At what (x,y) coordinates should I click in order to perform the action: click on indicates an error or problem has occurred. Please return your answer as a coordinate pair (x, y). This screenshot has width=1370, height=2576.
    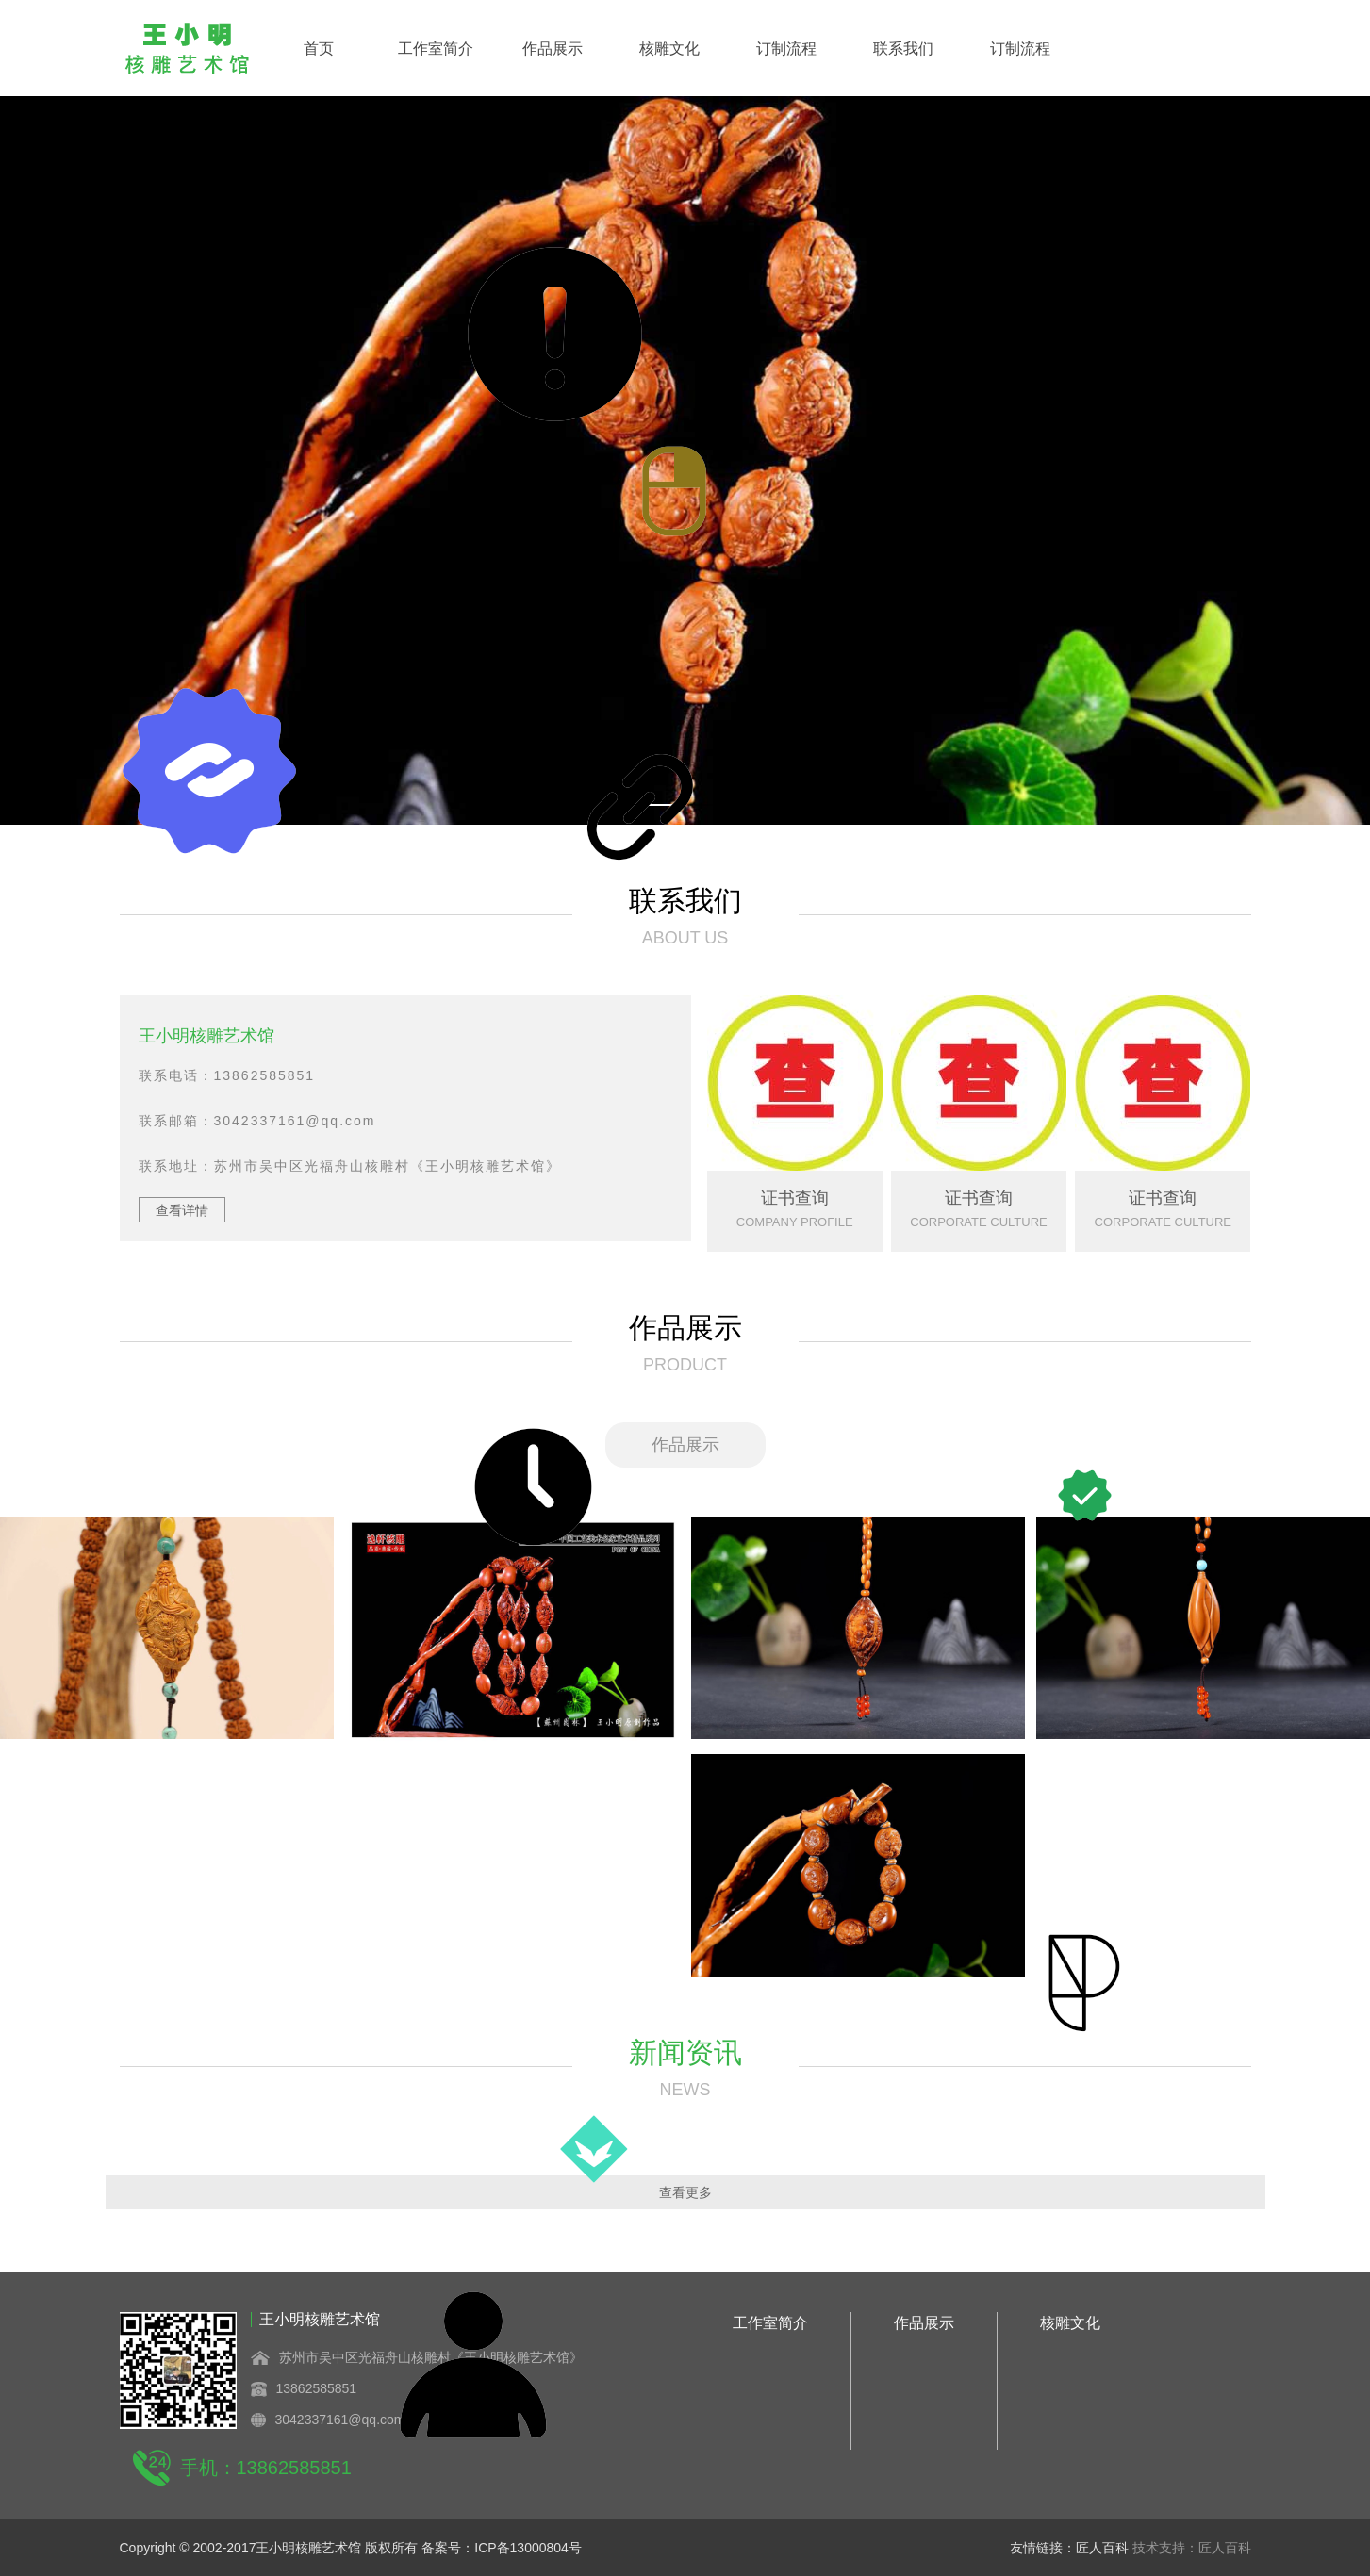
    Looking at the image, I should click on (554, 334).